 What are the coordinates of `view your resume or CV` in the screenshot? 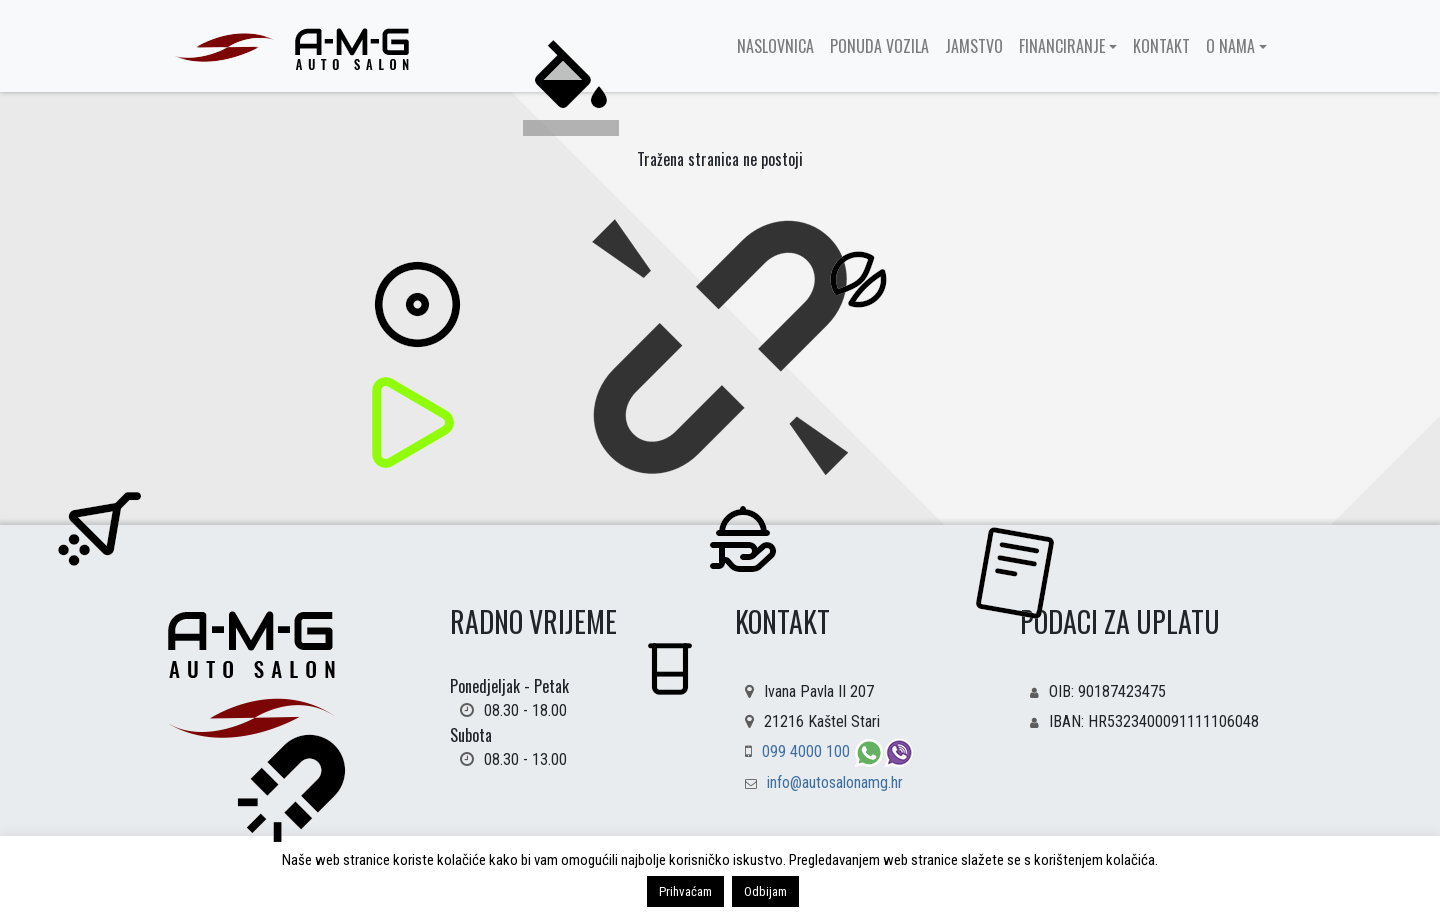 It's located at (1015, 573).